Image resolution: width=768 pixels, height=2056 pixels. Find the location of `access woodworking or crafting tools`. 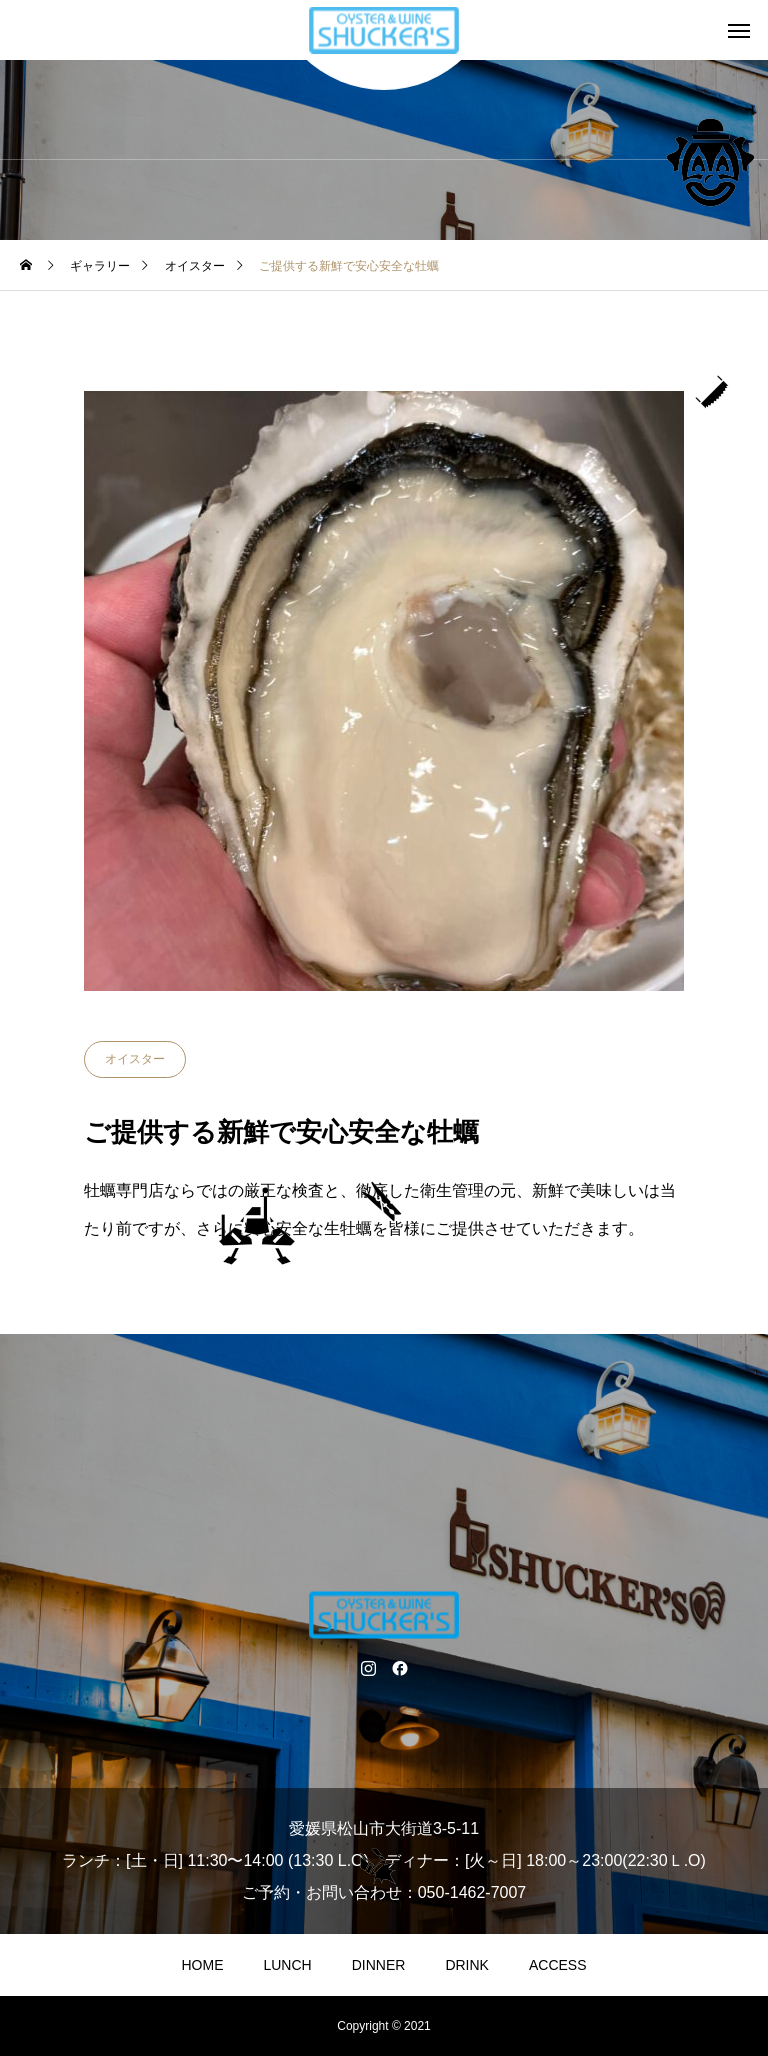

access woodworking or crafting tools is located at coordinates (712, 392).